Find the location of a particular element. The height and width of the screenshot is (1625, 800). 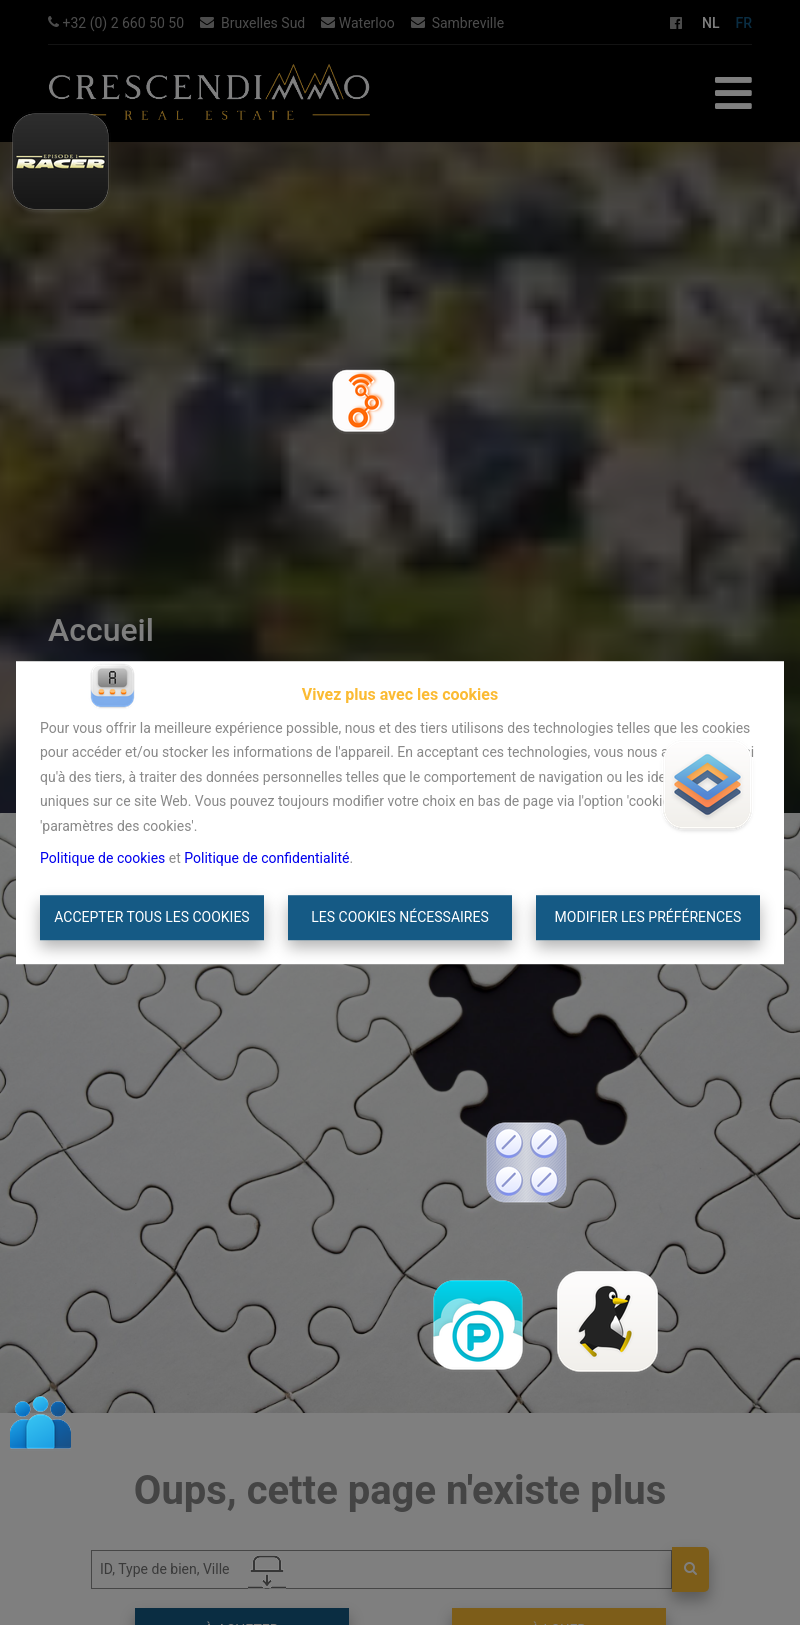

open the people app to manage contacts is located at coordinates (40, 1420).